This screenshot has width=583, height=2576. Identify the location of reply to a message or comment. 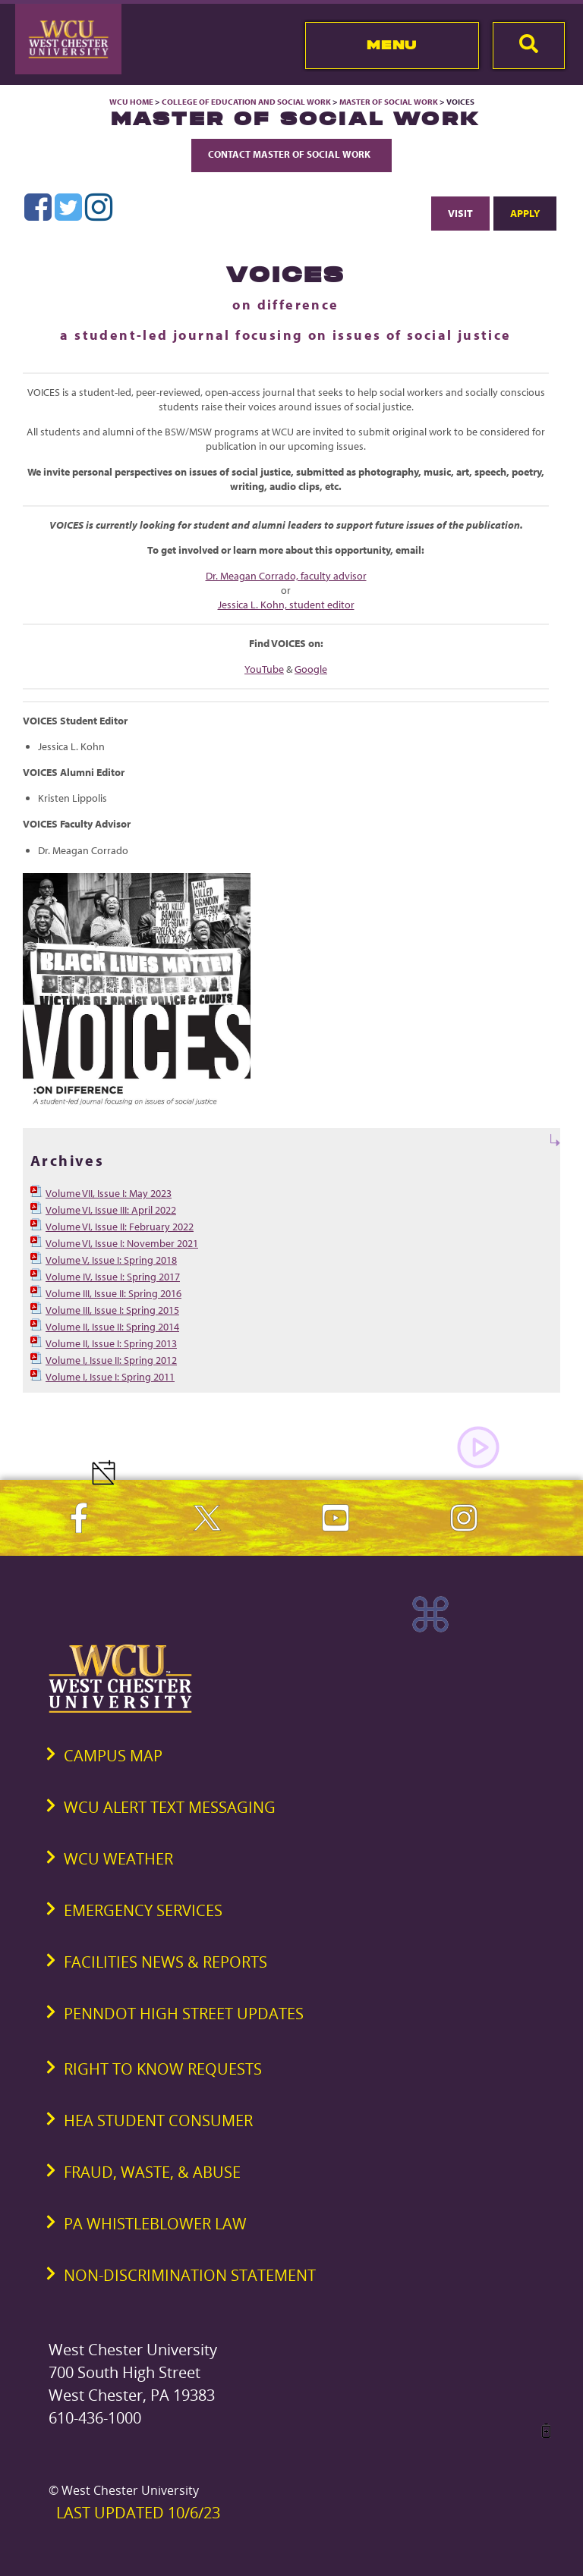
(554, 1140).